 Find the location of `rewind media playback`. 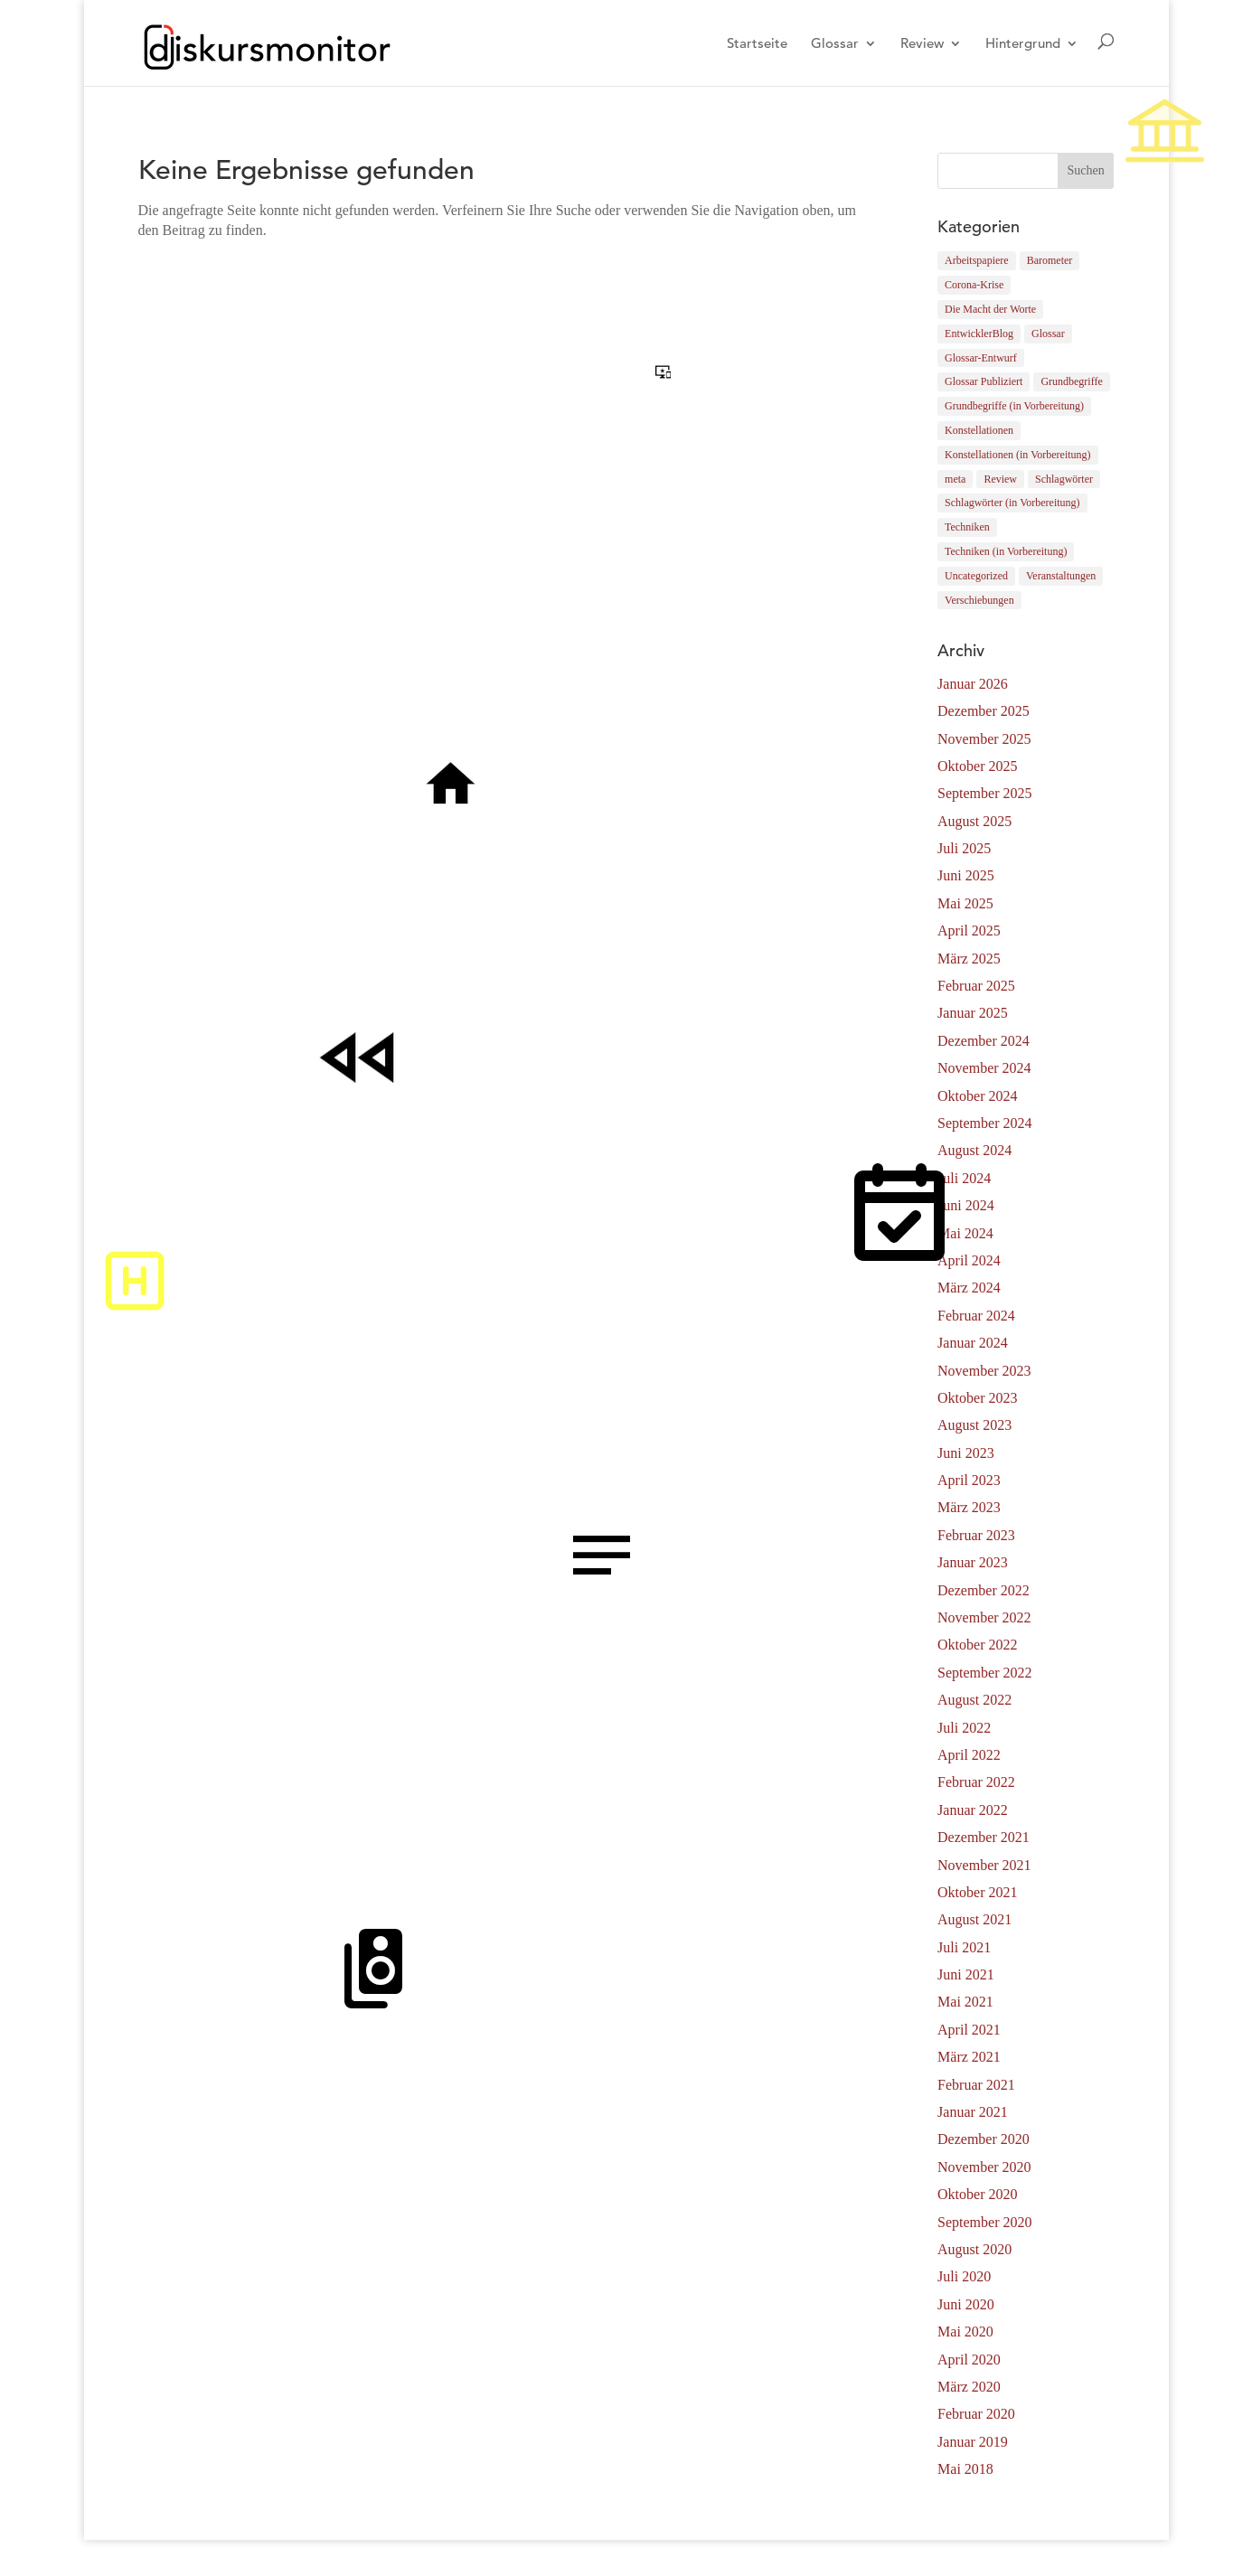

rewind media playback is located at coordinates (360, 1058).